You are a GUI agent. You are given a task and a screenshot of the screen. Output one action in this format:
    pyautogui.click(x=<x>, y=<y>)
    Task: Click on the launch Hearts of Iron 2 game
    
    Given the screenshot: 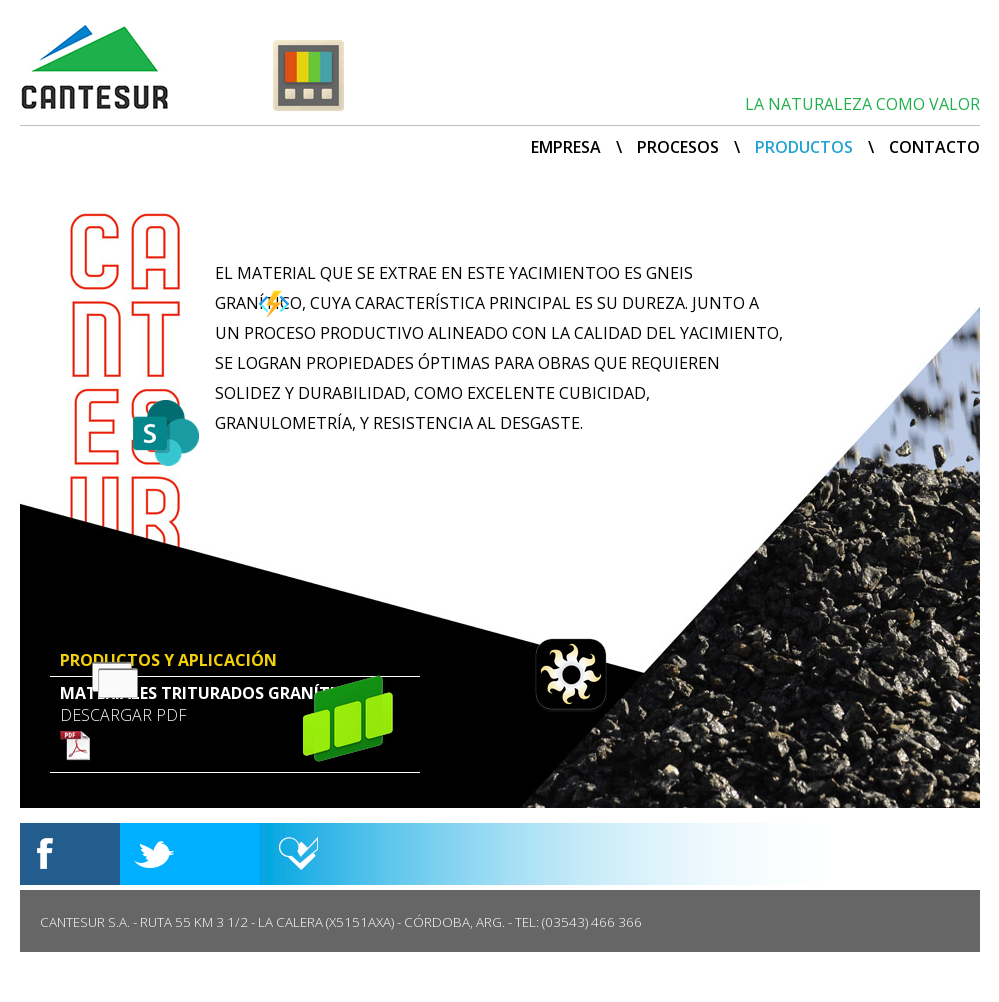 What is the action you would take?
    pyautogui.click(x=571, y=674)
    